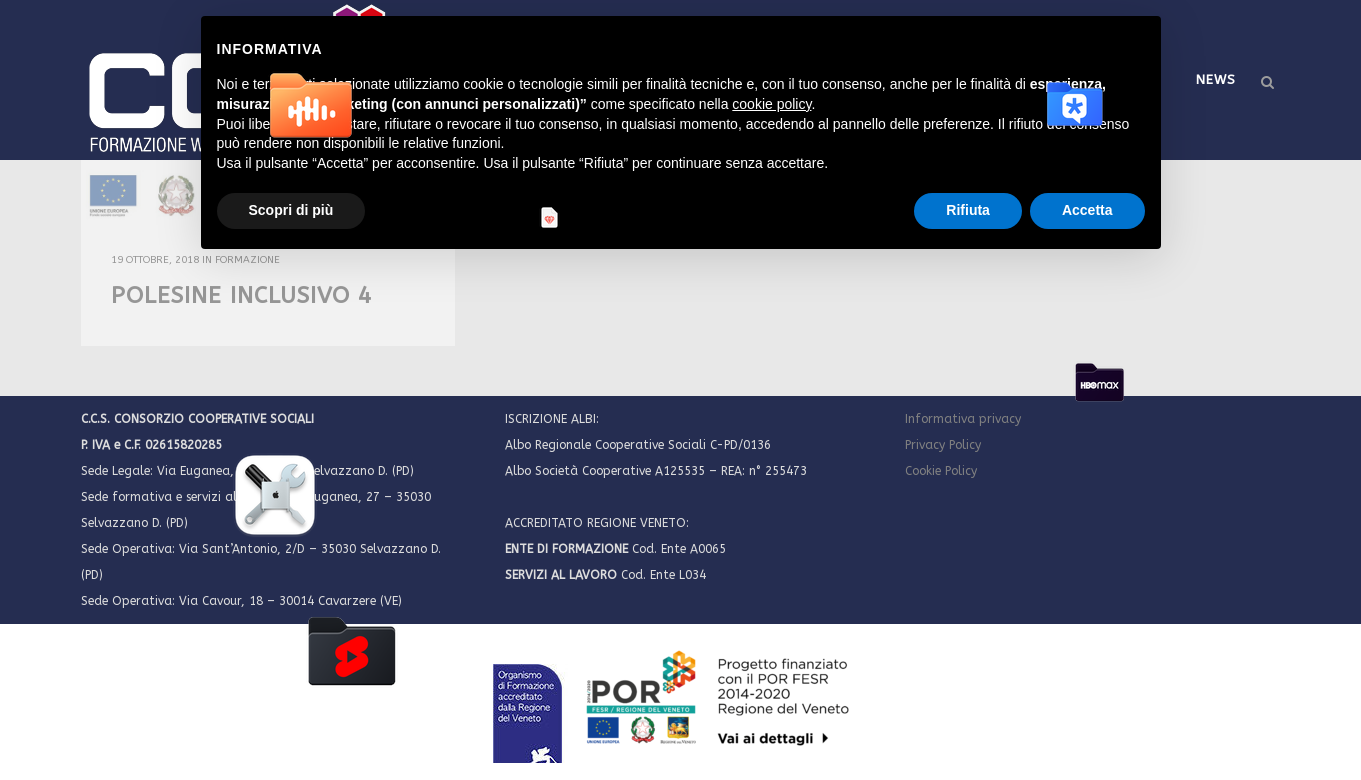 The height and width of the screenshot is (780, 1361). I want to click on a ruby programming language source file, so click(549, 217).